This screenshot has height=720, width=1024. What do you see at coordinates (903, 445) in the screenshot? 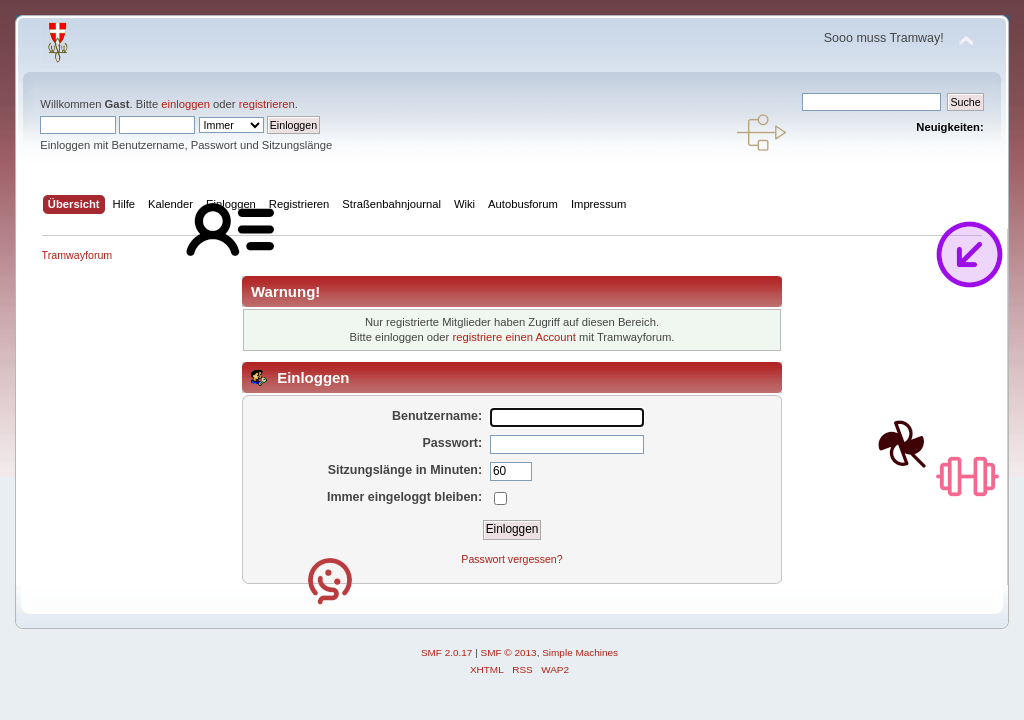
I see `decorative or playful element indicating a fun/casual feature` at bounding box center [903, 445].